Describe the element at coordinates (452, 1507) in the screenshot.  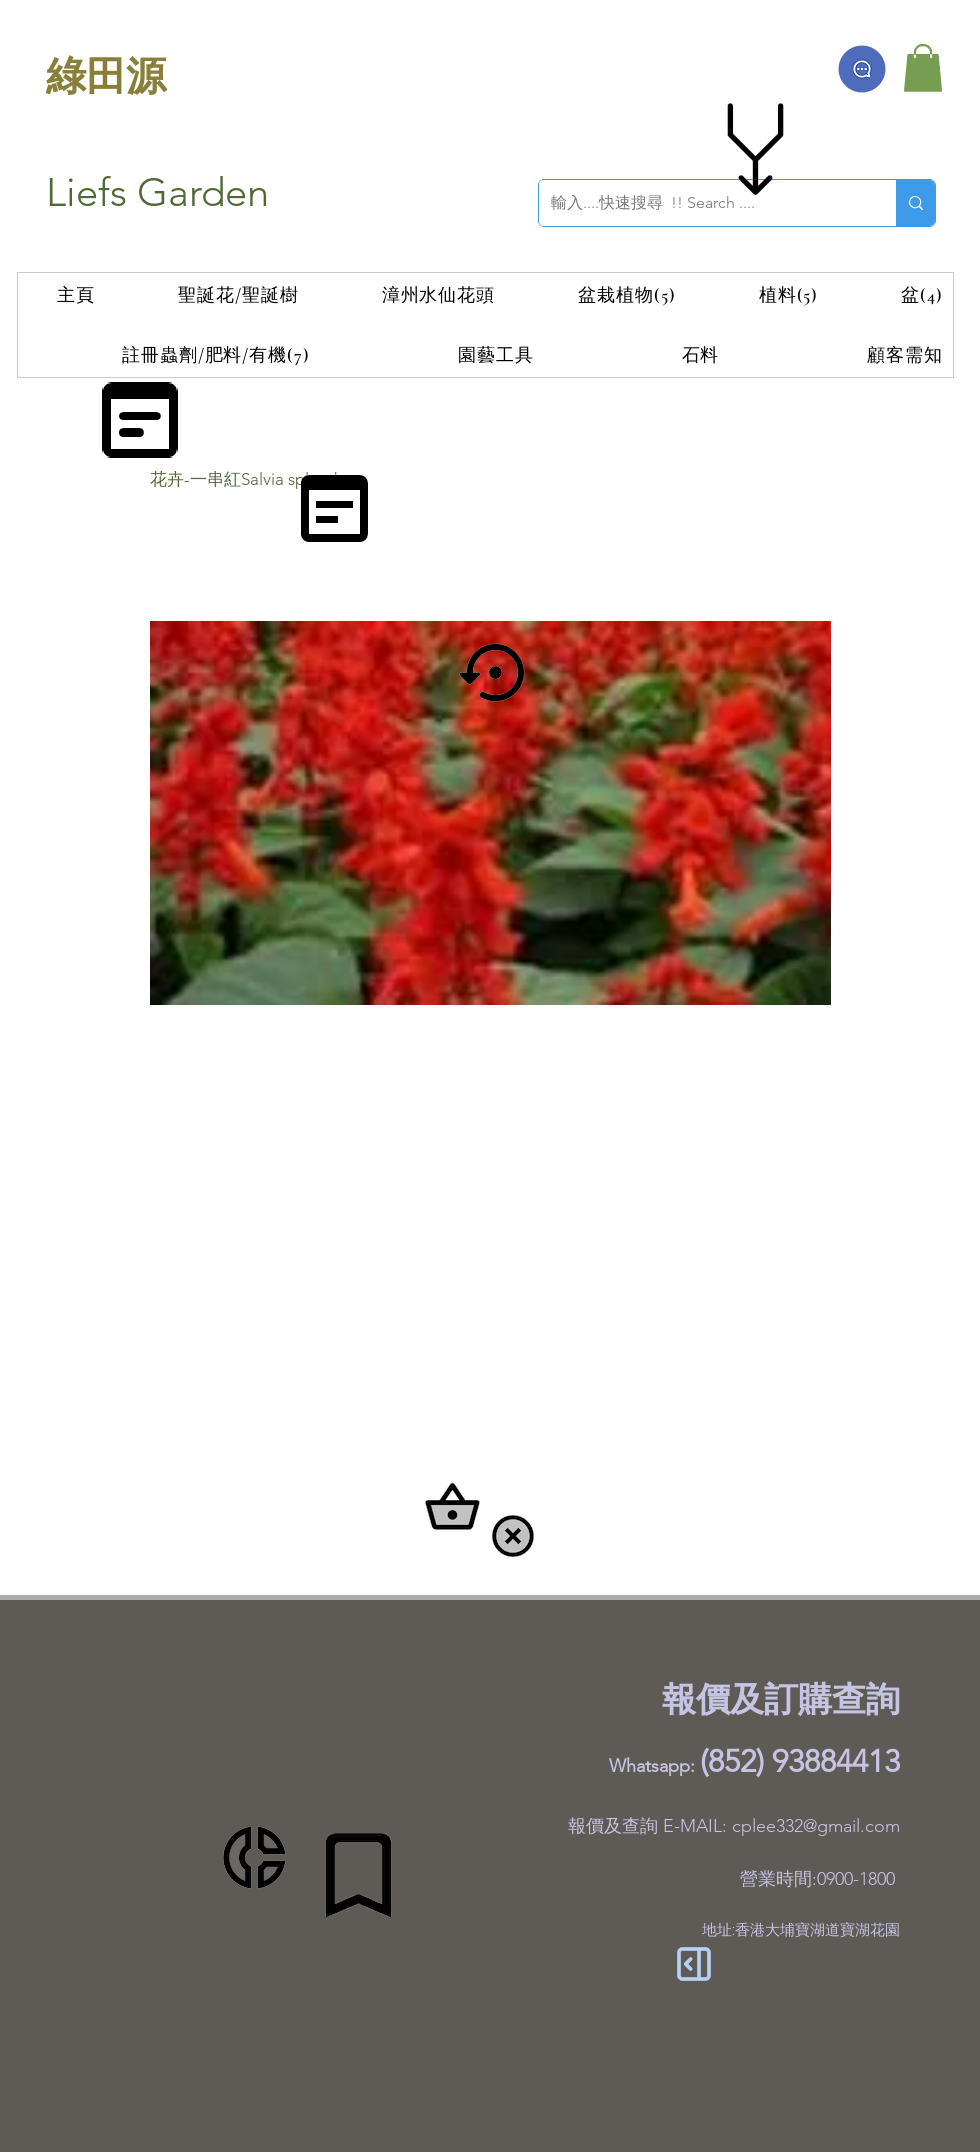
I see `view your shopping basket` at that location.